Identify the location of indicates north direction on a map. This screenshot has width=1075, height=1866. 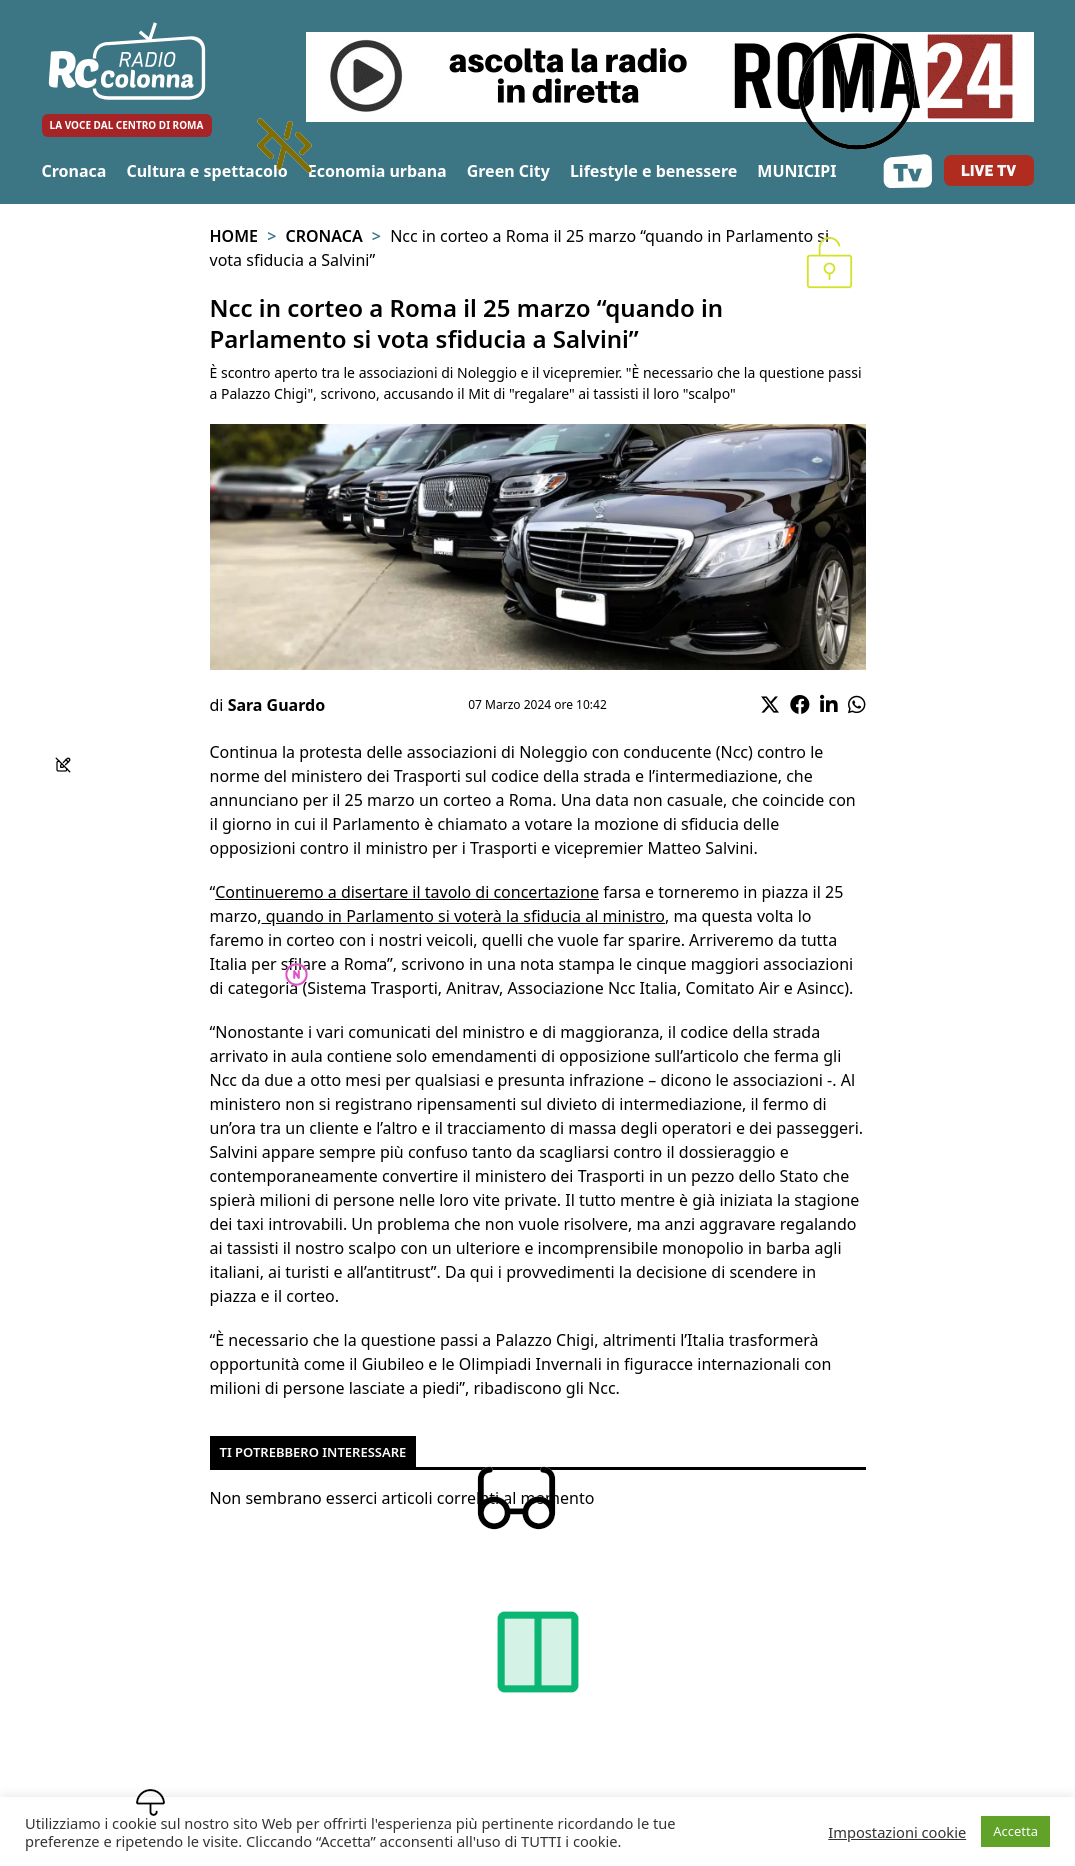
(296, 974).